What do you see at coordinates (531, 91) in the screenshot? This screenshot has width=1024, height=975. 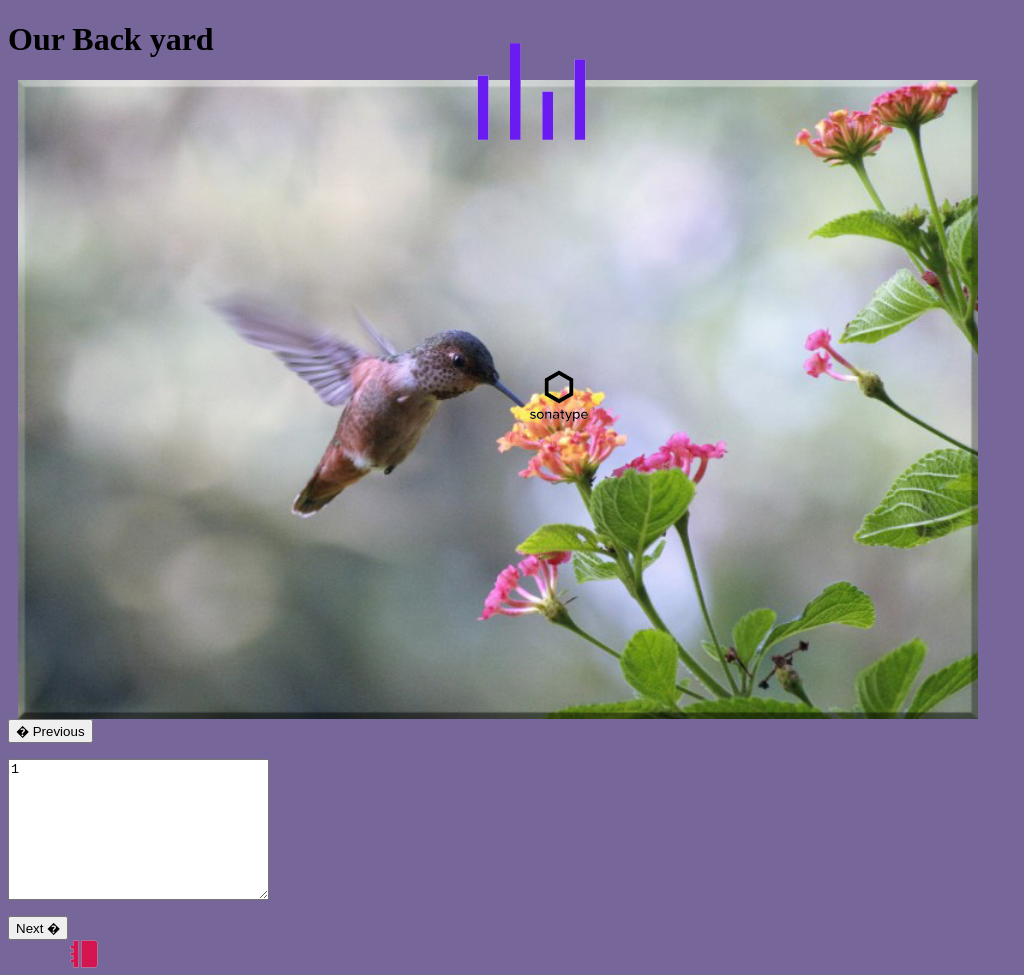 I see `audio equalizer or sound level visualization` at bounding box center [531, 91].